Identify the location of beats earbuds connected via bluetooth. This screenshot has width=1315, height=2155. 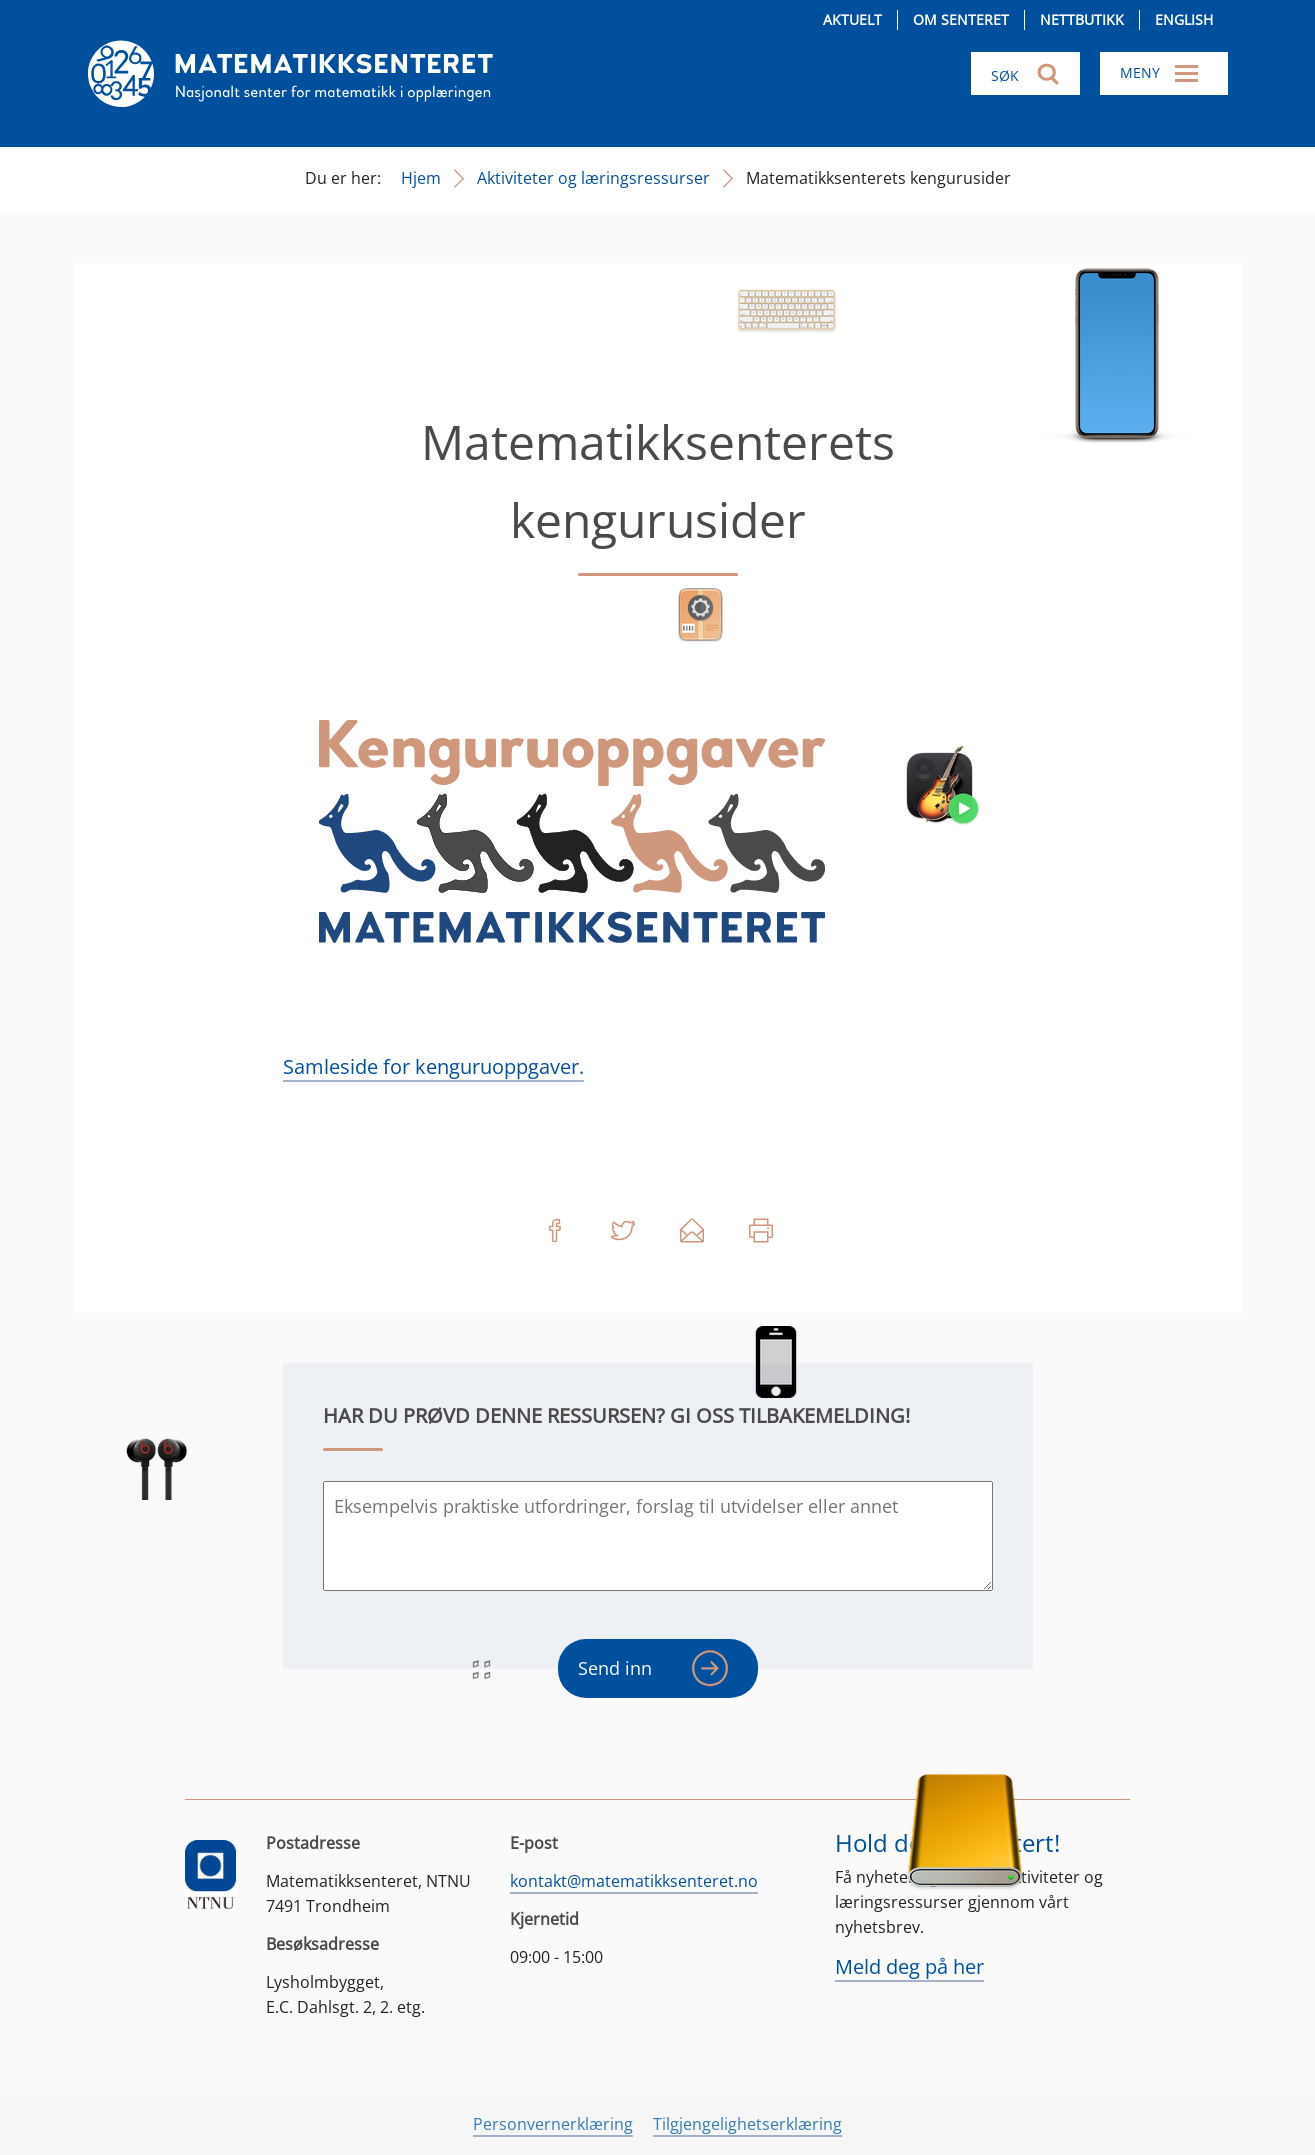
(157, 1466).